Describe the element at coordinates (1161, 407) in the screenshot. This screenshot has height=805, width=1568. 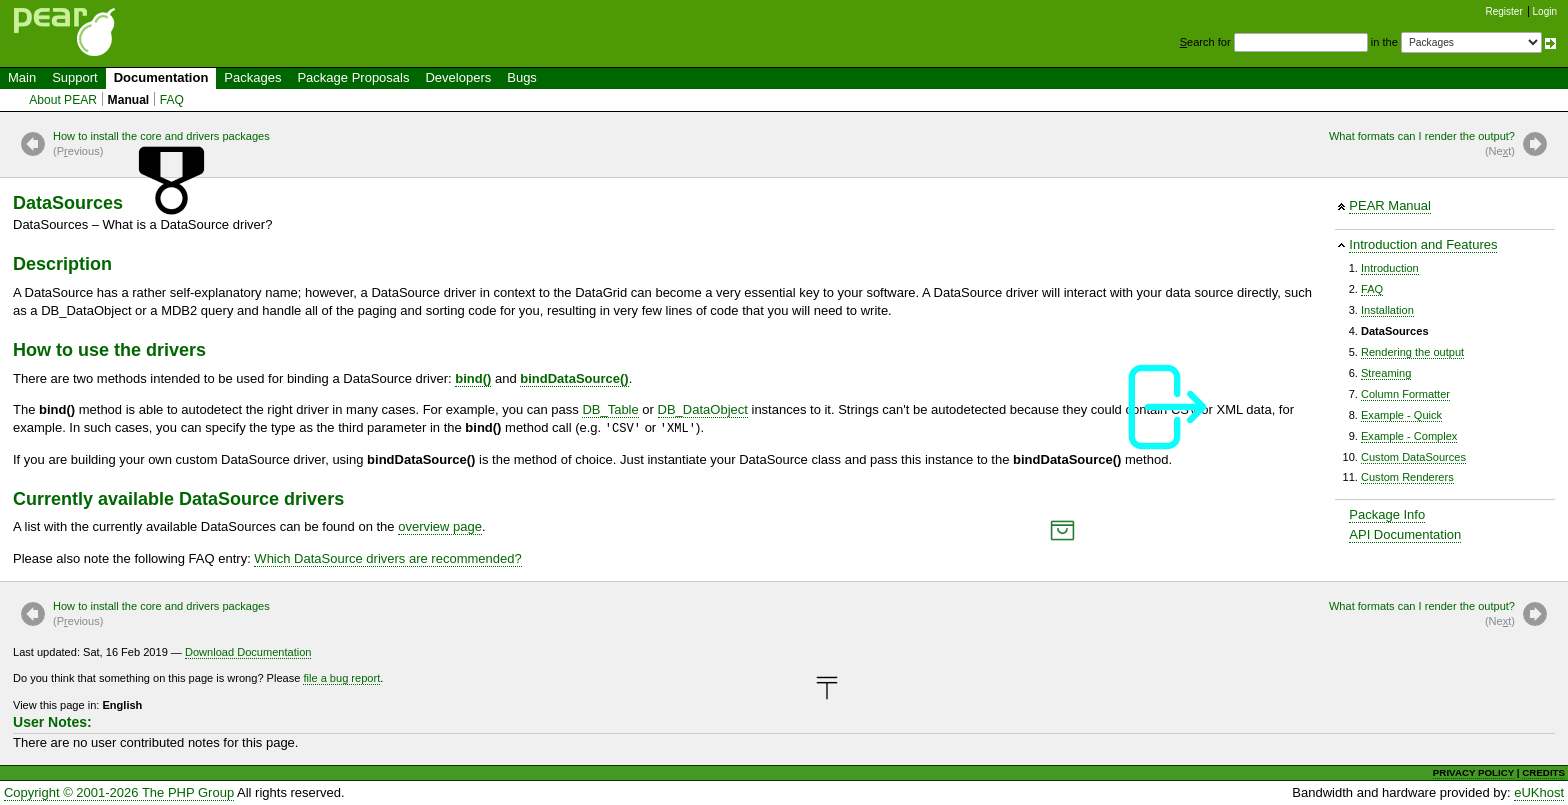
I see `log out of your account` at that location.